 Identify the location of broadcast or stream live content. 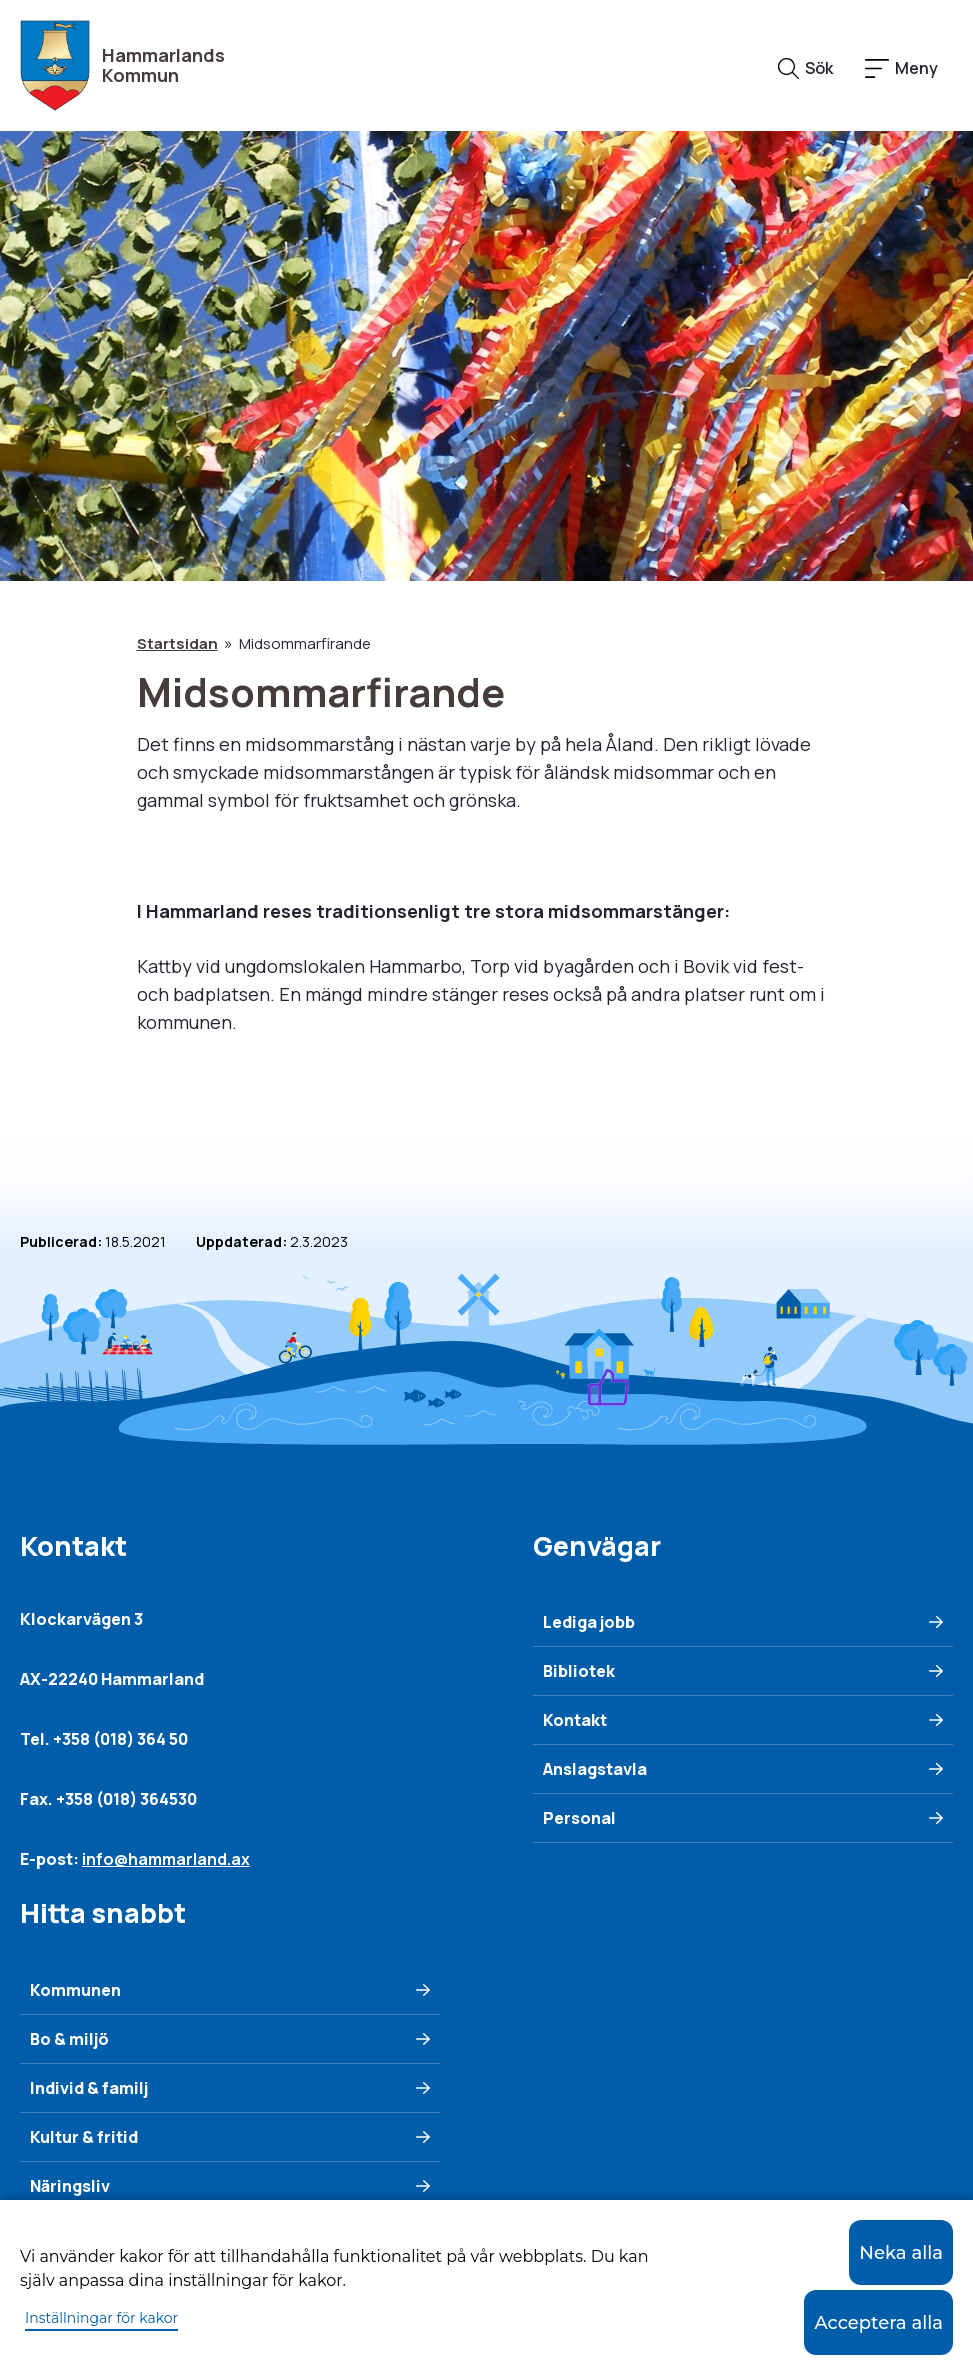
(255, 461).